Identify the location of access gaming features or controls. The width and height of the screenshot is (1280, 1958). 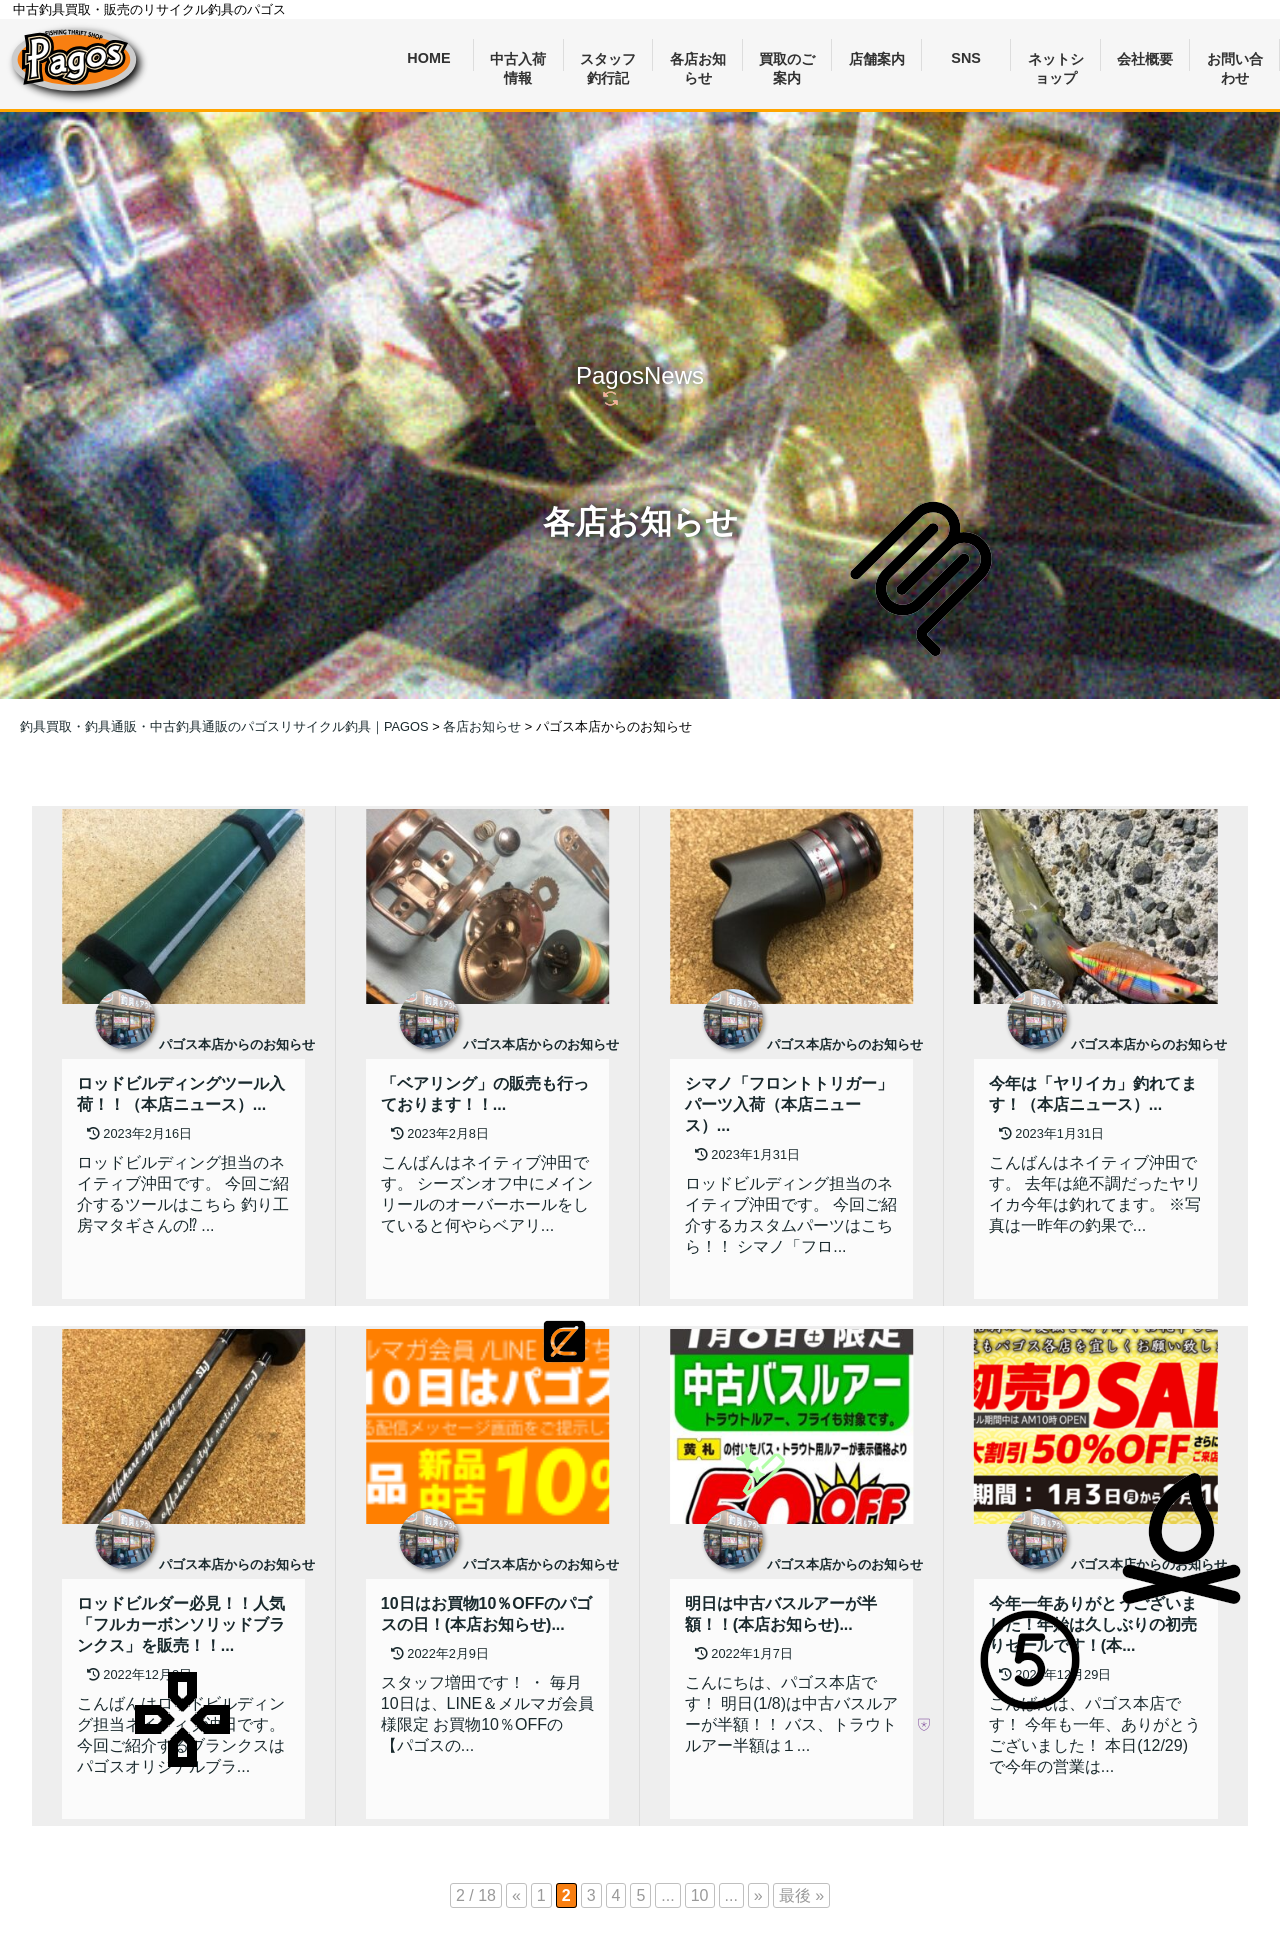
(182, 1719).